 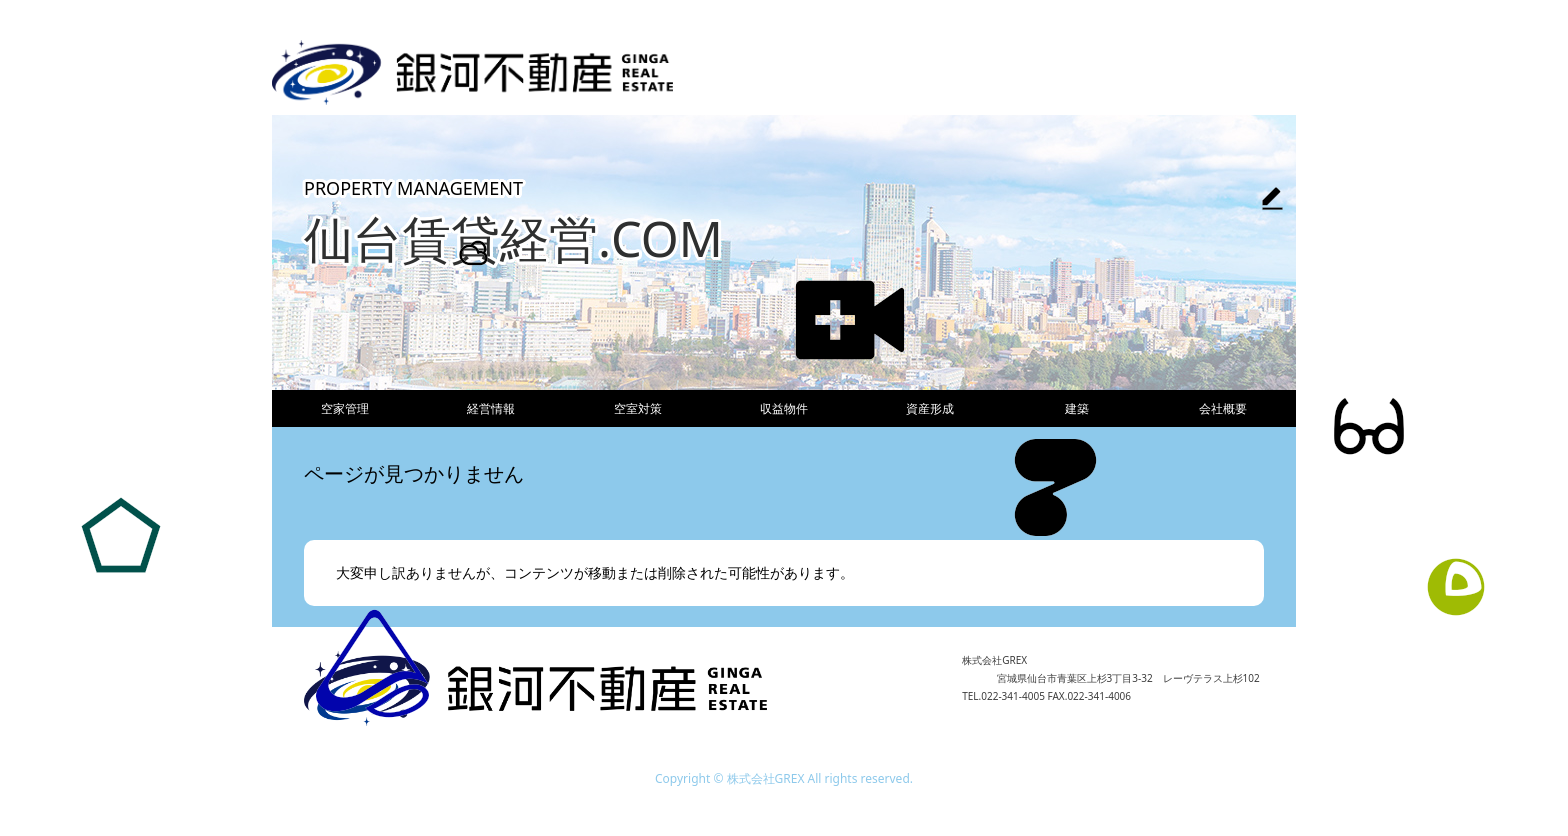 I want to click on select pentagon shape tool, so click(x=121, y=539).